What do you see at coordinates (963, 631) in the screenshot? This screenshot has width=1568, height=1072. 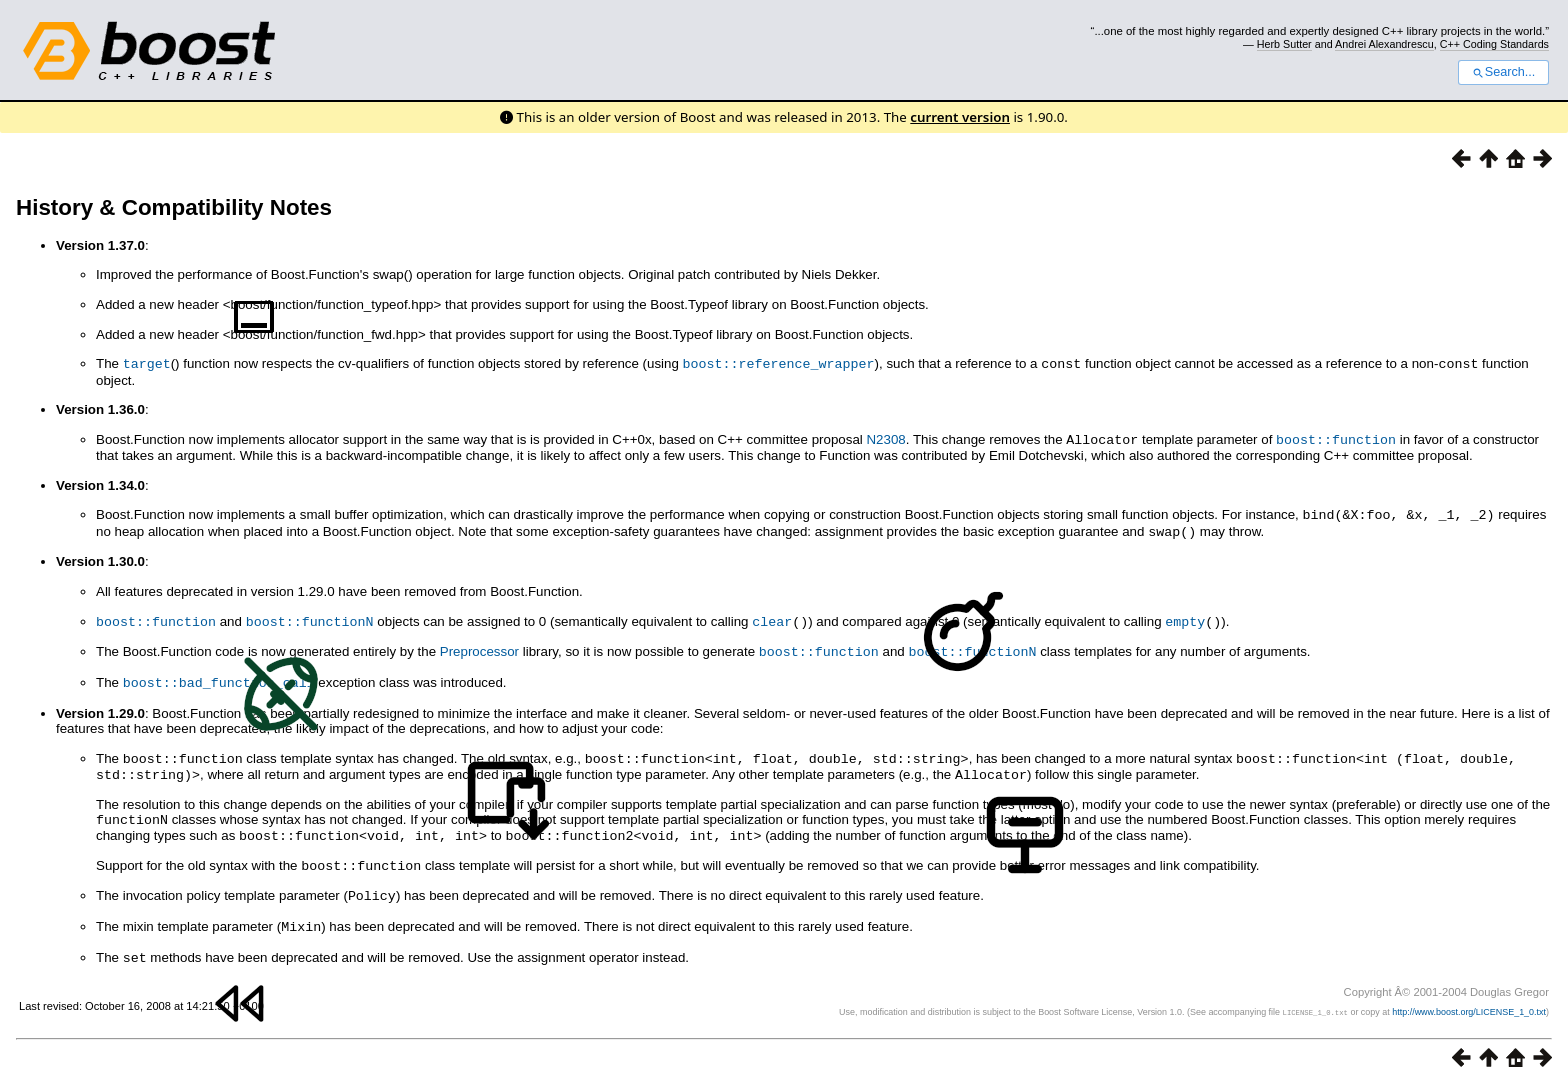 I see `indicates a destructive or dangerous action` at bounding box center [963, 631].